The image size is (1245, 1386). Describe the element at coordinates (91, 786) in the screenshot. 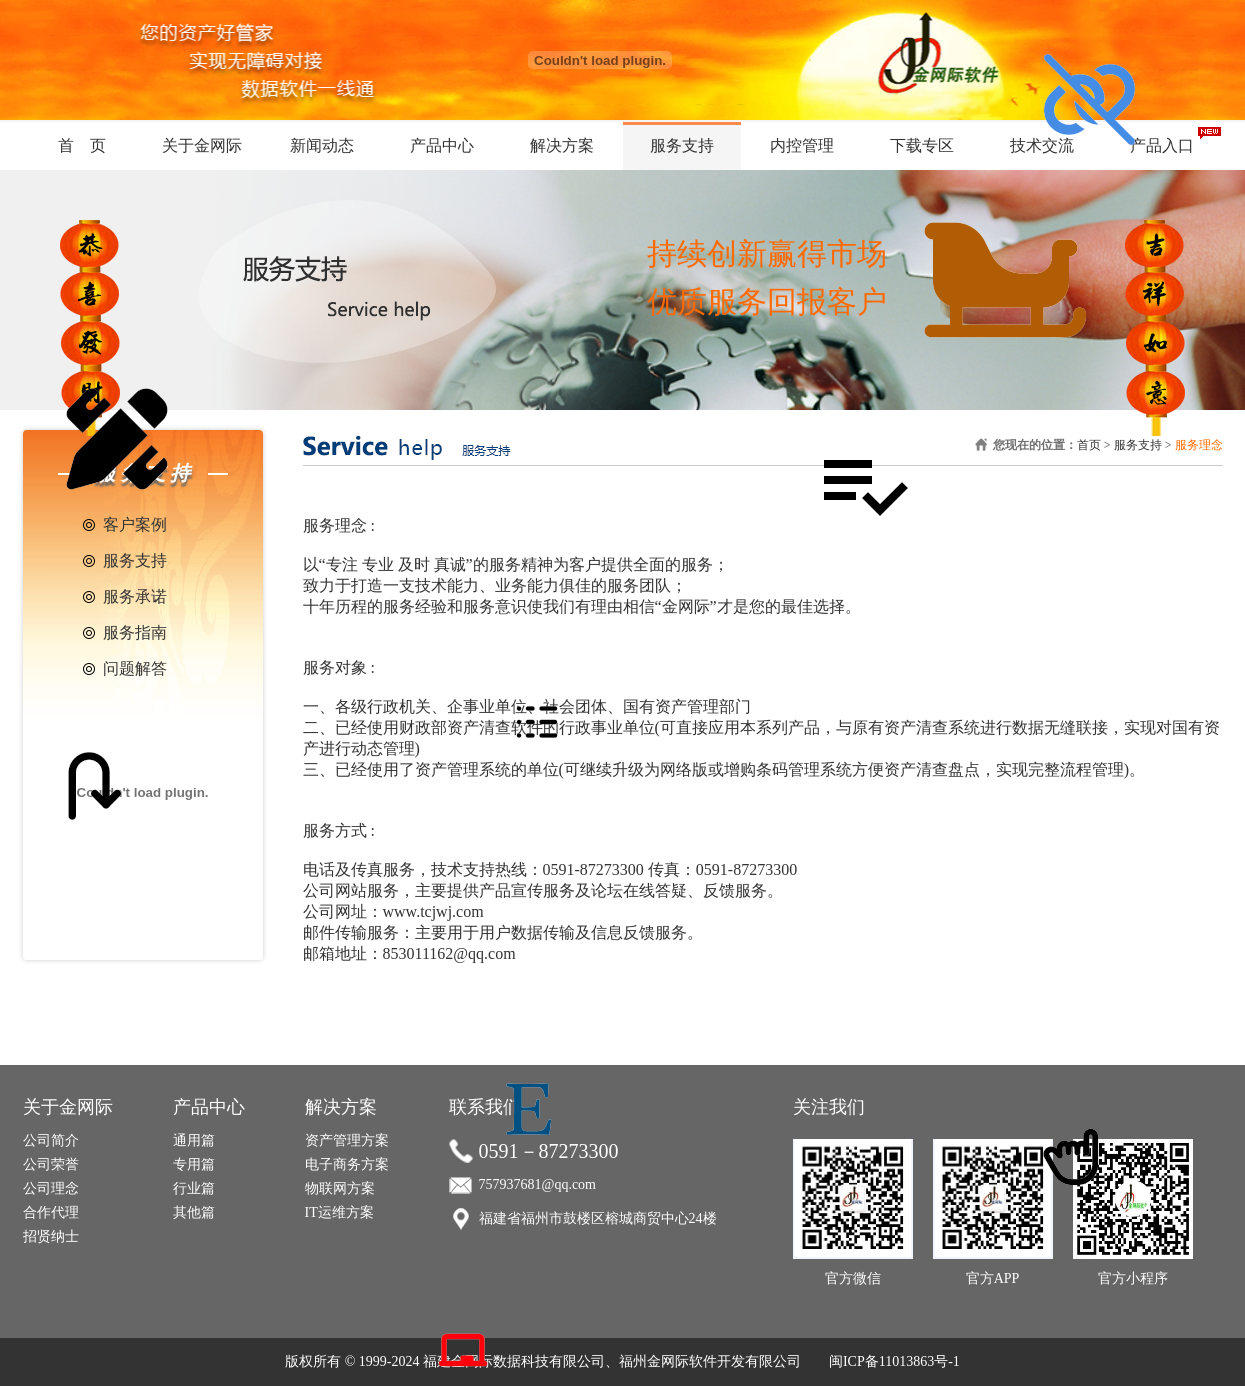

I see `make a u-turn to the right` at that location.